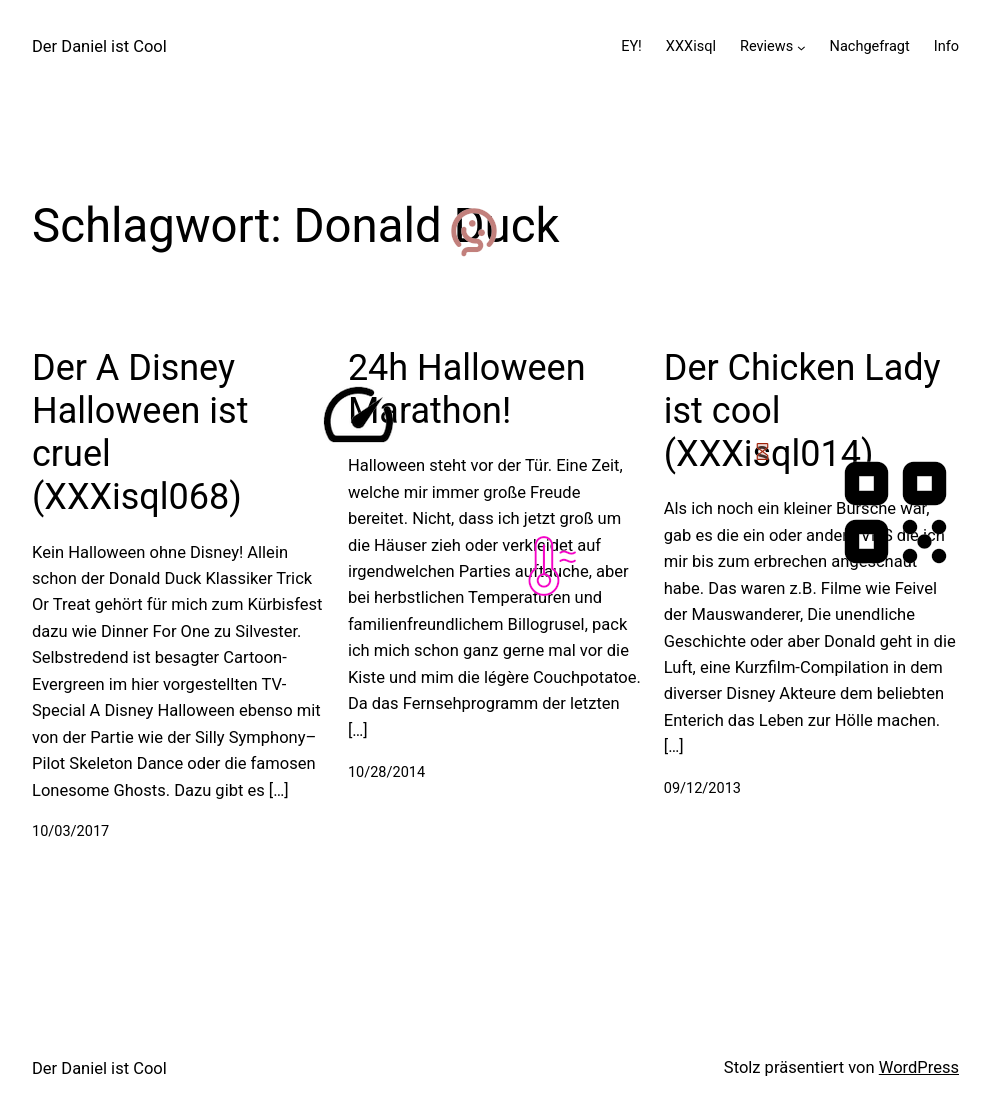 The height and width of the screenshot is (1117, 991). Describe the element at coordinates (358, 414) in the screenshot. I see `adjust playback speed settings` at that location.